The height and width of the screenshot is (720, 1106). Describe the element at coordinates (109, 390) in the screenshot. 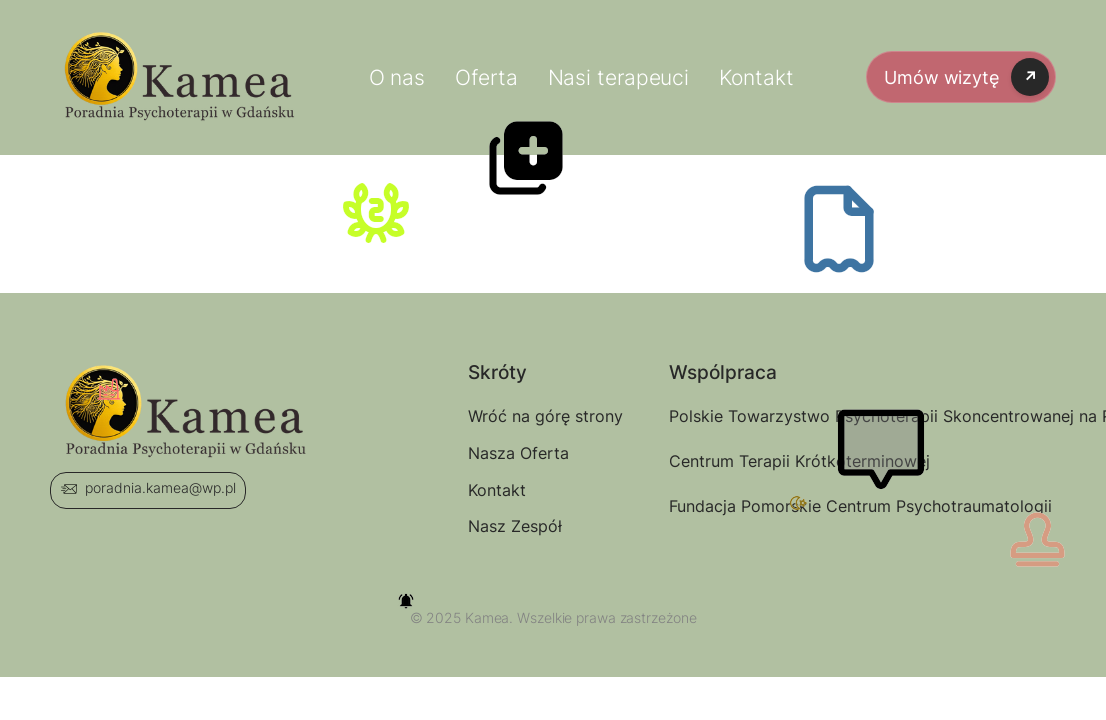

I see `access manufacturing or production settings` at that location.